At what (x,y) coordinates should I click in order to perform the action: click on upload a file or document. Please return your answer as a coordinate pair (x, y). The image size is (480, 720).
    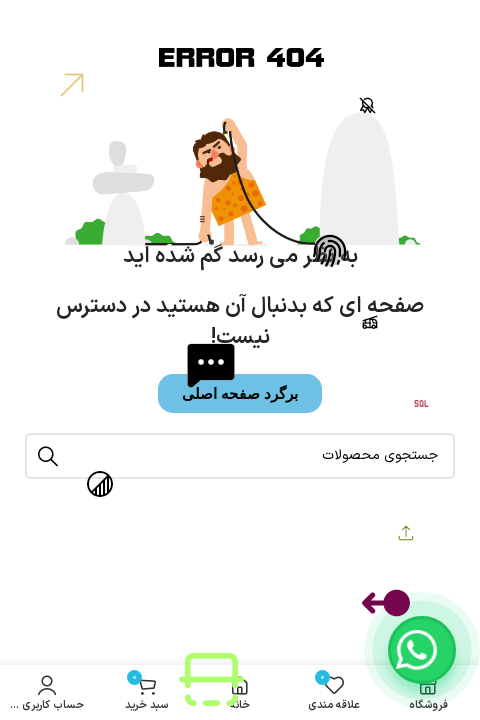
    Looking at the image, I should click on (406, 533).